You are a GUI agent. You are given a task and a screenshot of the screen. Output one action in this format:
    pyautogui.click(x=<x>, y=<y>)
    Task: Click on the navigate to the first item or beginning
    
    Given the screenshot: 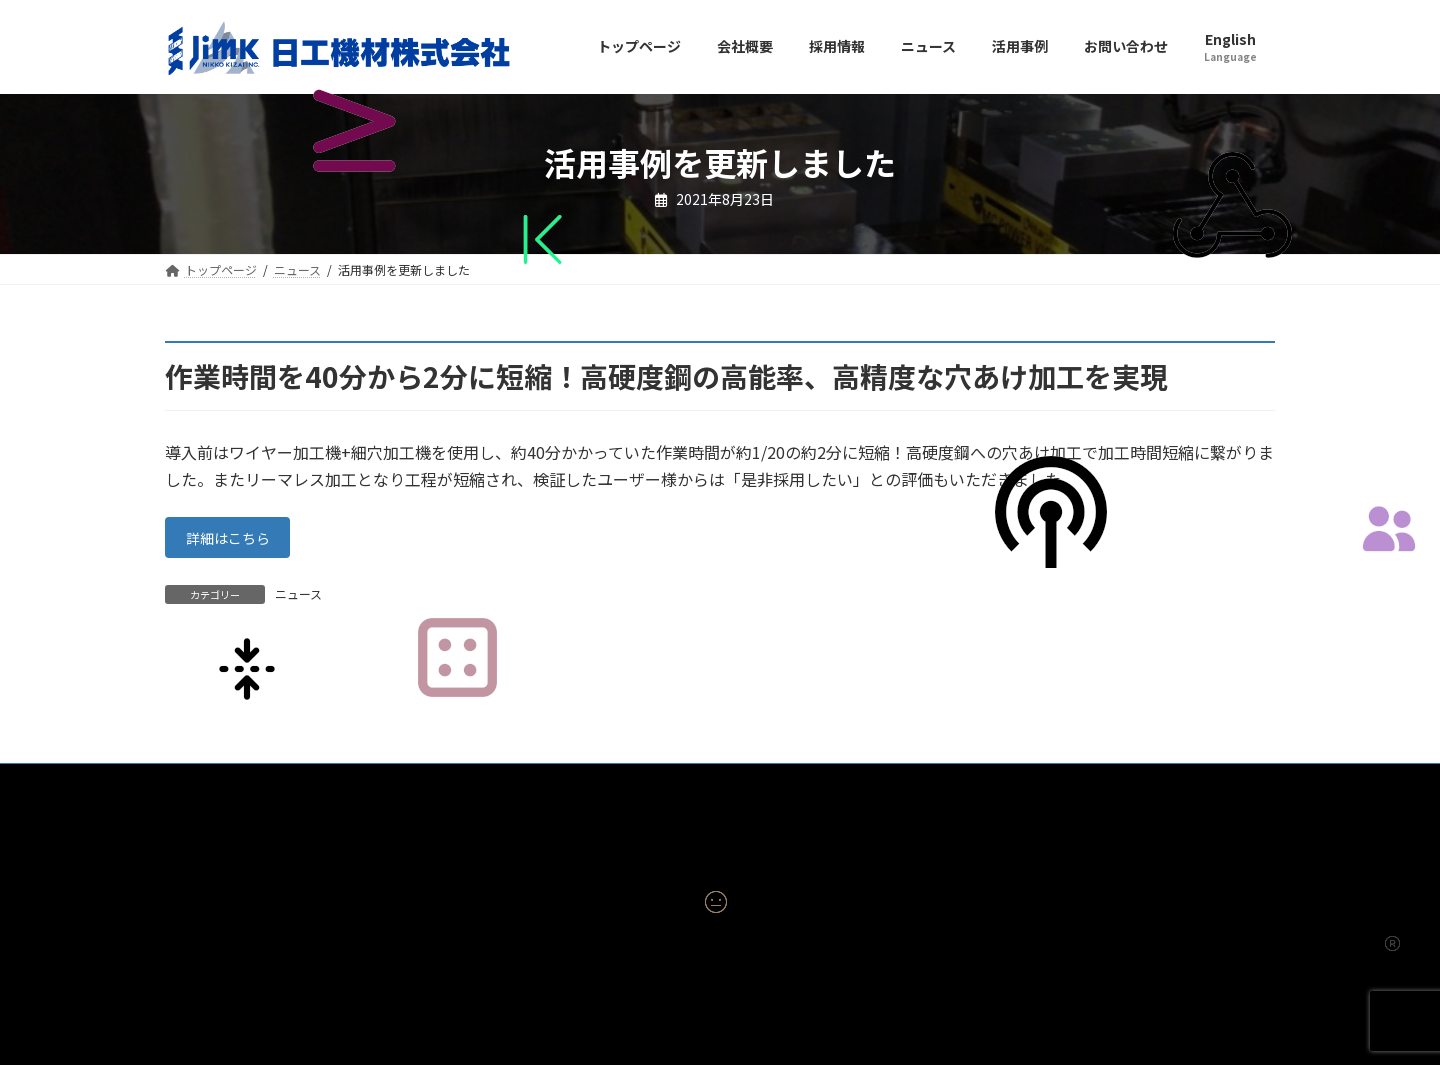 What is the action you would take?
    pyautogui.click(x=541, y=239)
    